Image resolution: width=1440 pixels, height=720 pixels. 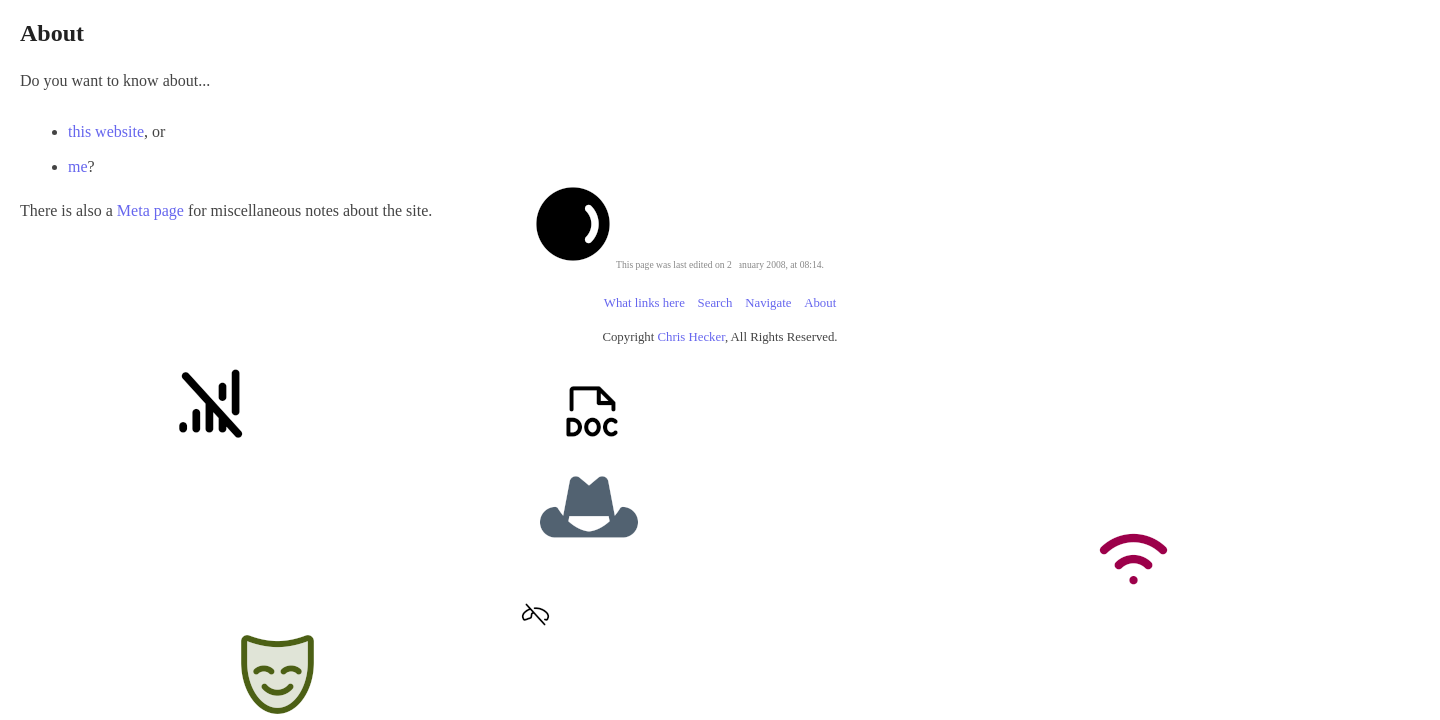 I want to click on theater or entertainment category, so click(x=277, y=671).